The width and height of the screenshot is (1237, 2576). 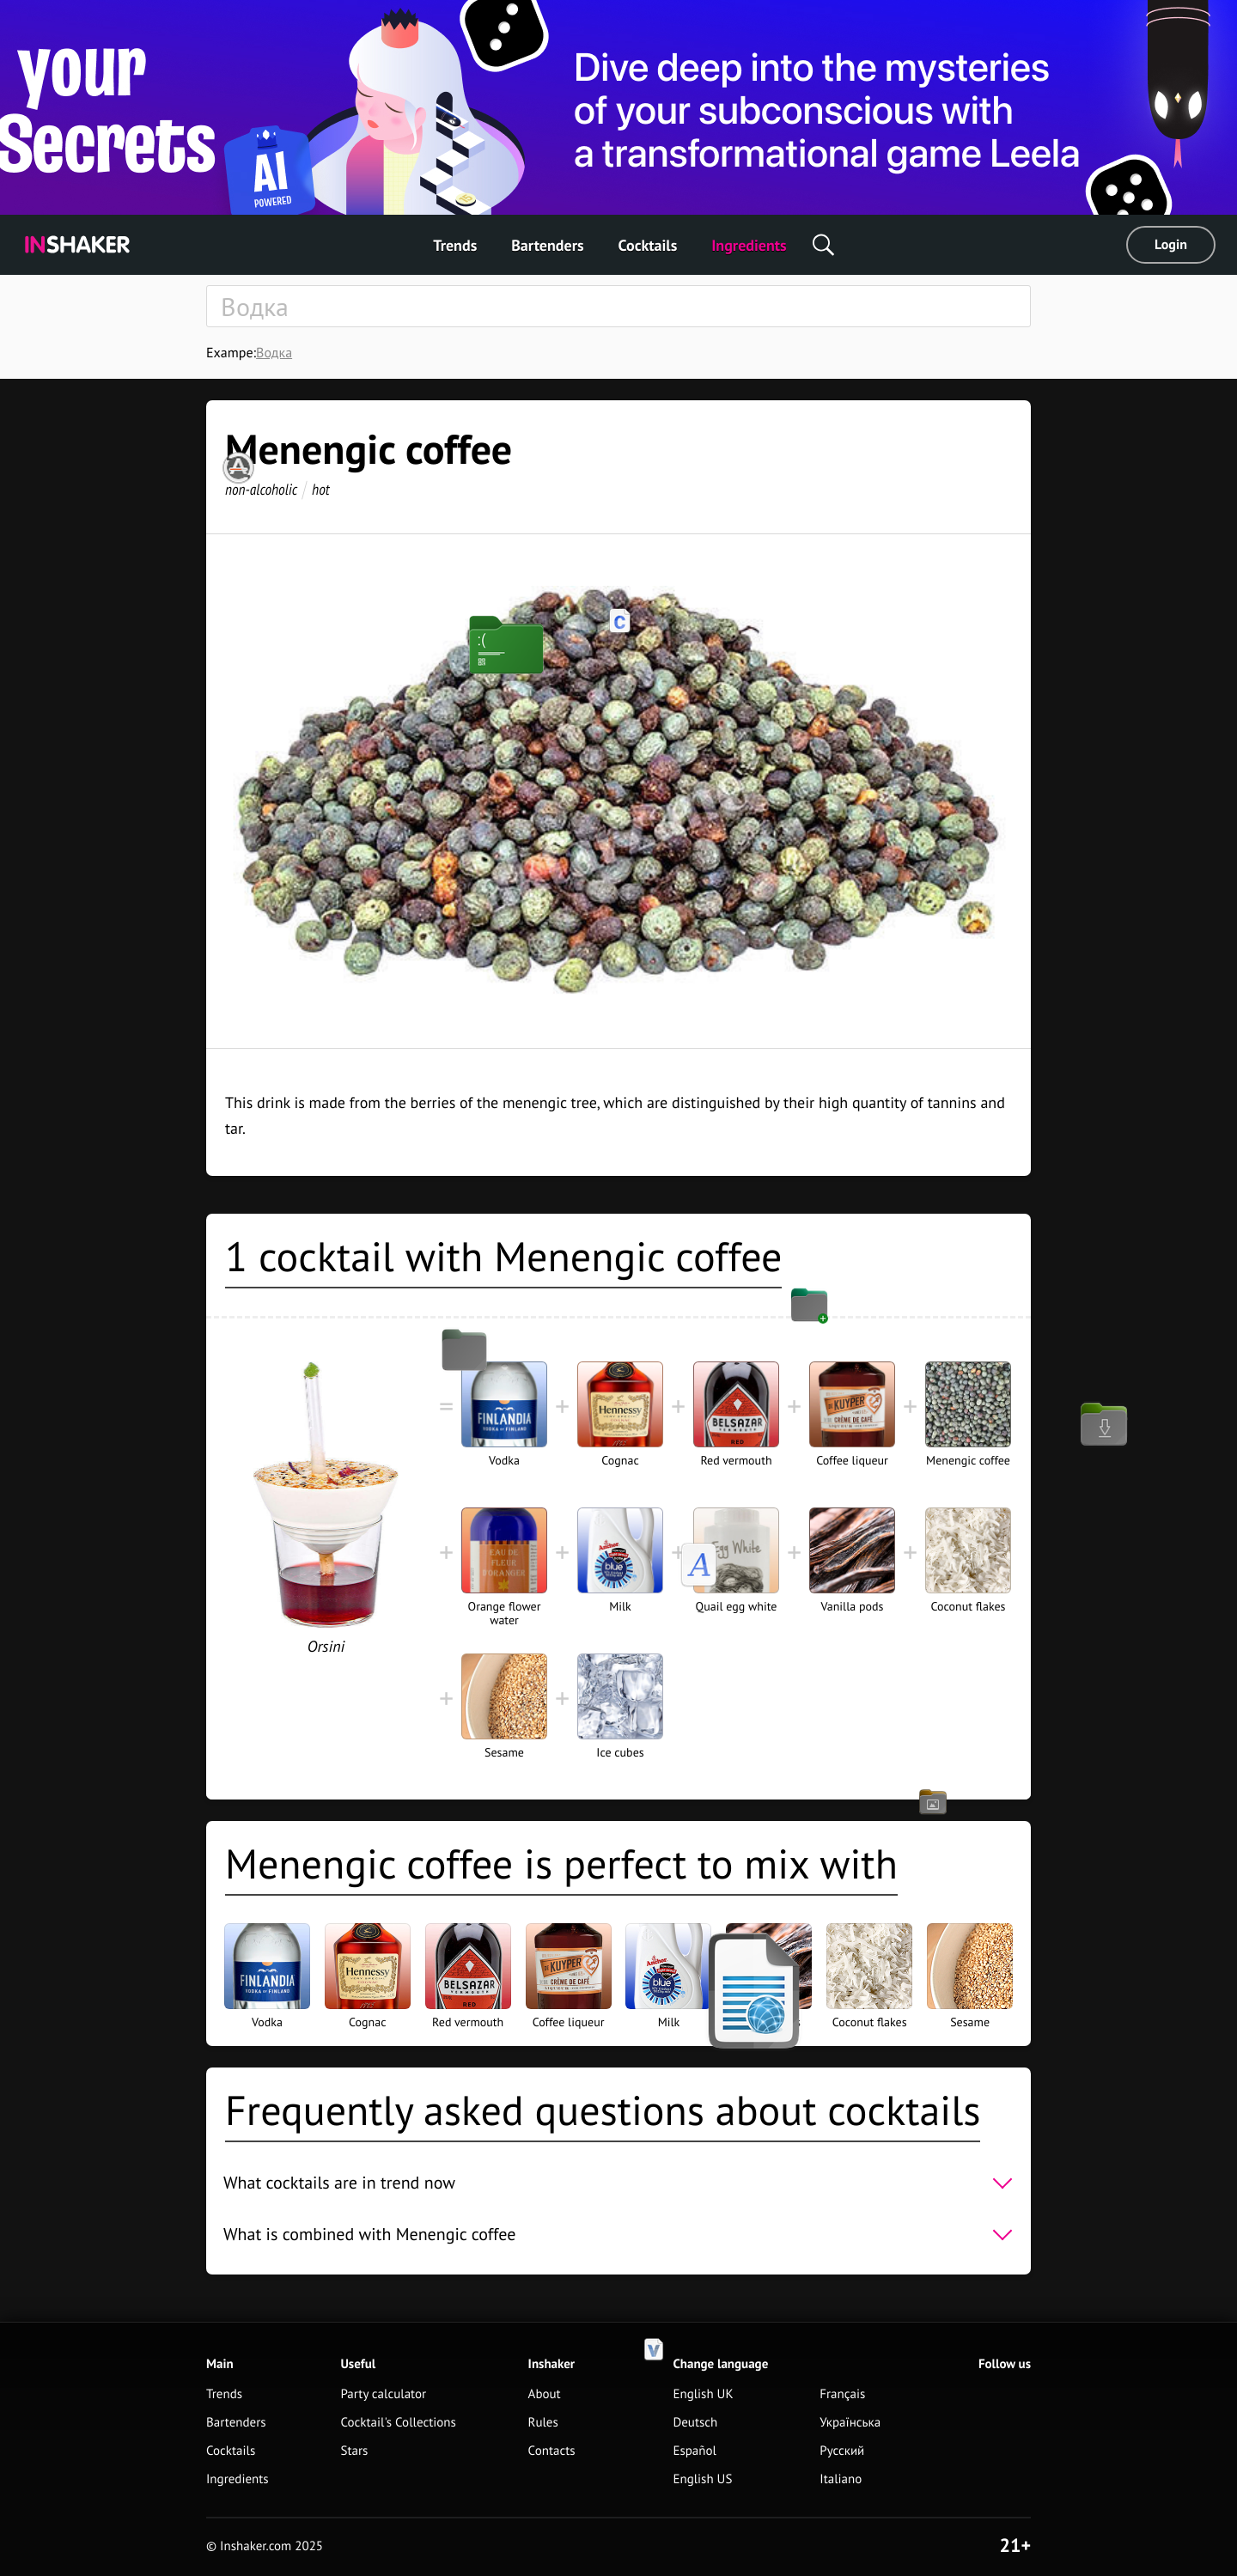 What do you see at coordinates (619, 620) in the screenshot?
I see `a C programming language source file` at bounding box center [619, 620].